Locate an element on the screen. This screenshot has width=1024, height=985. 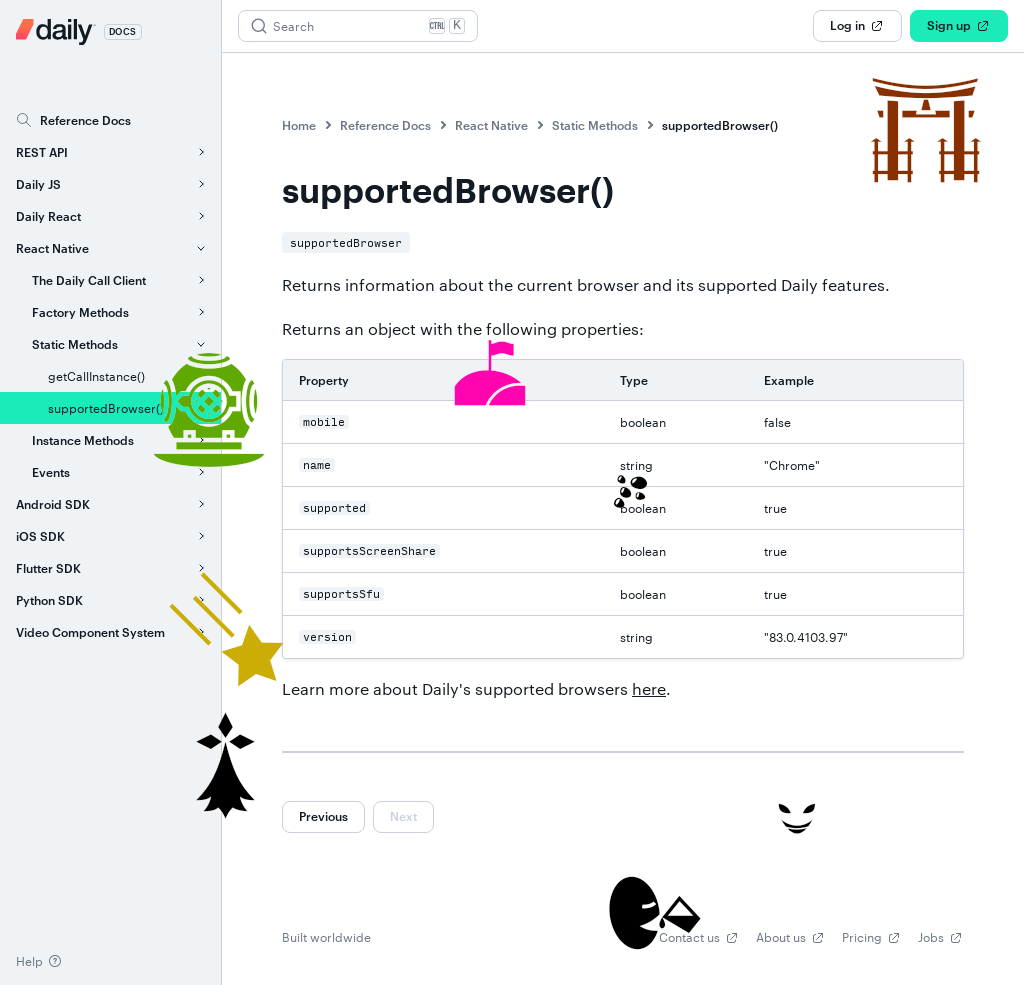
indicates a mischievous or cunning character trait is located at coordinates (796, 817).